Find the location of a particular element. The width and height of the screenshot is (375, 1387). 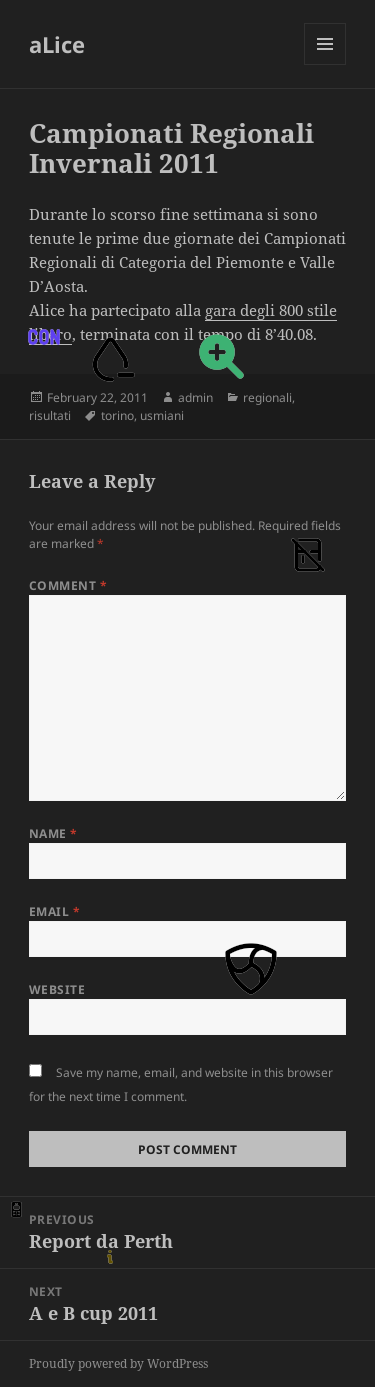

zoom in on content is located at coordinates (221, 356).